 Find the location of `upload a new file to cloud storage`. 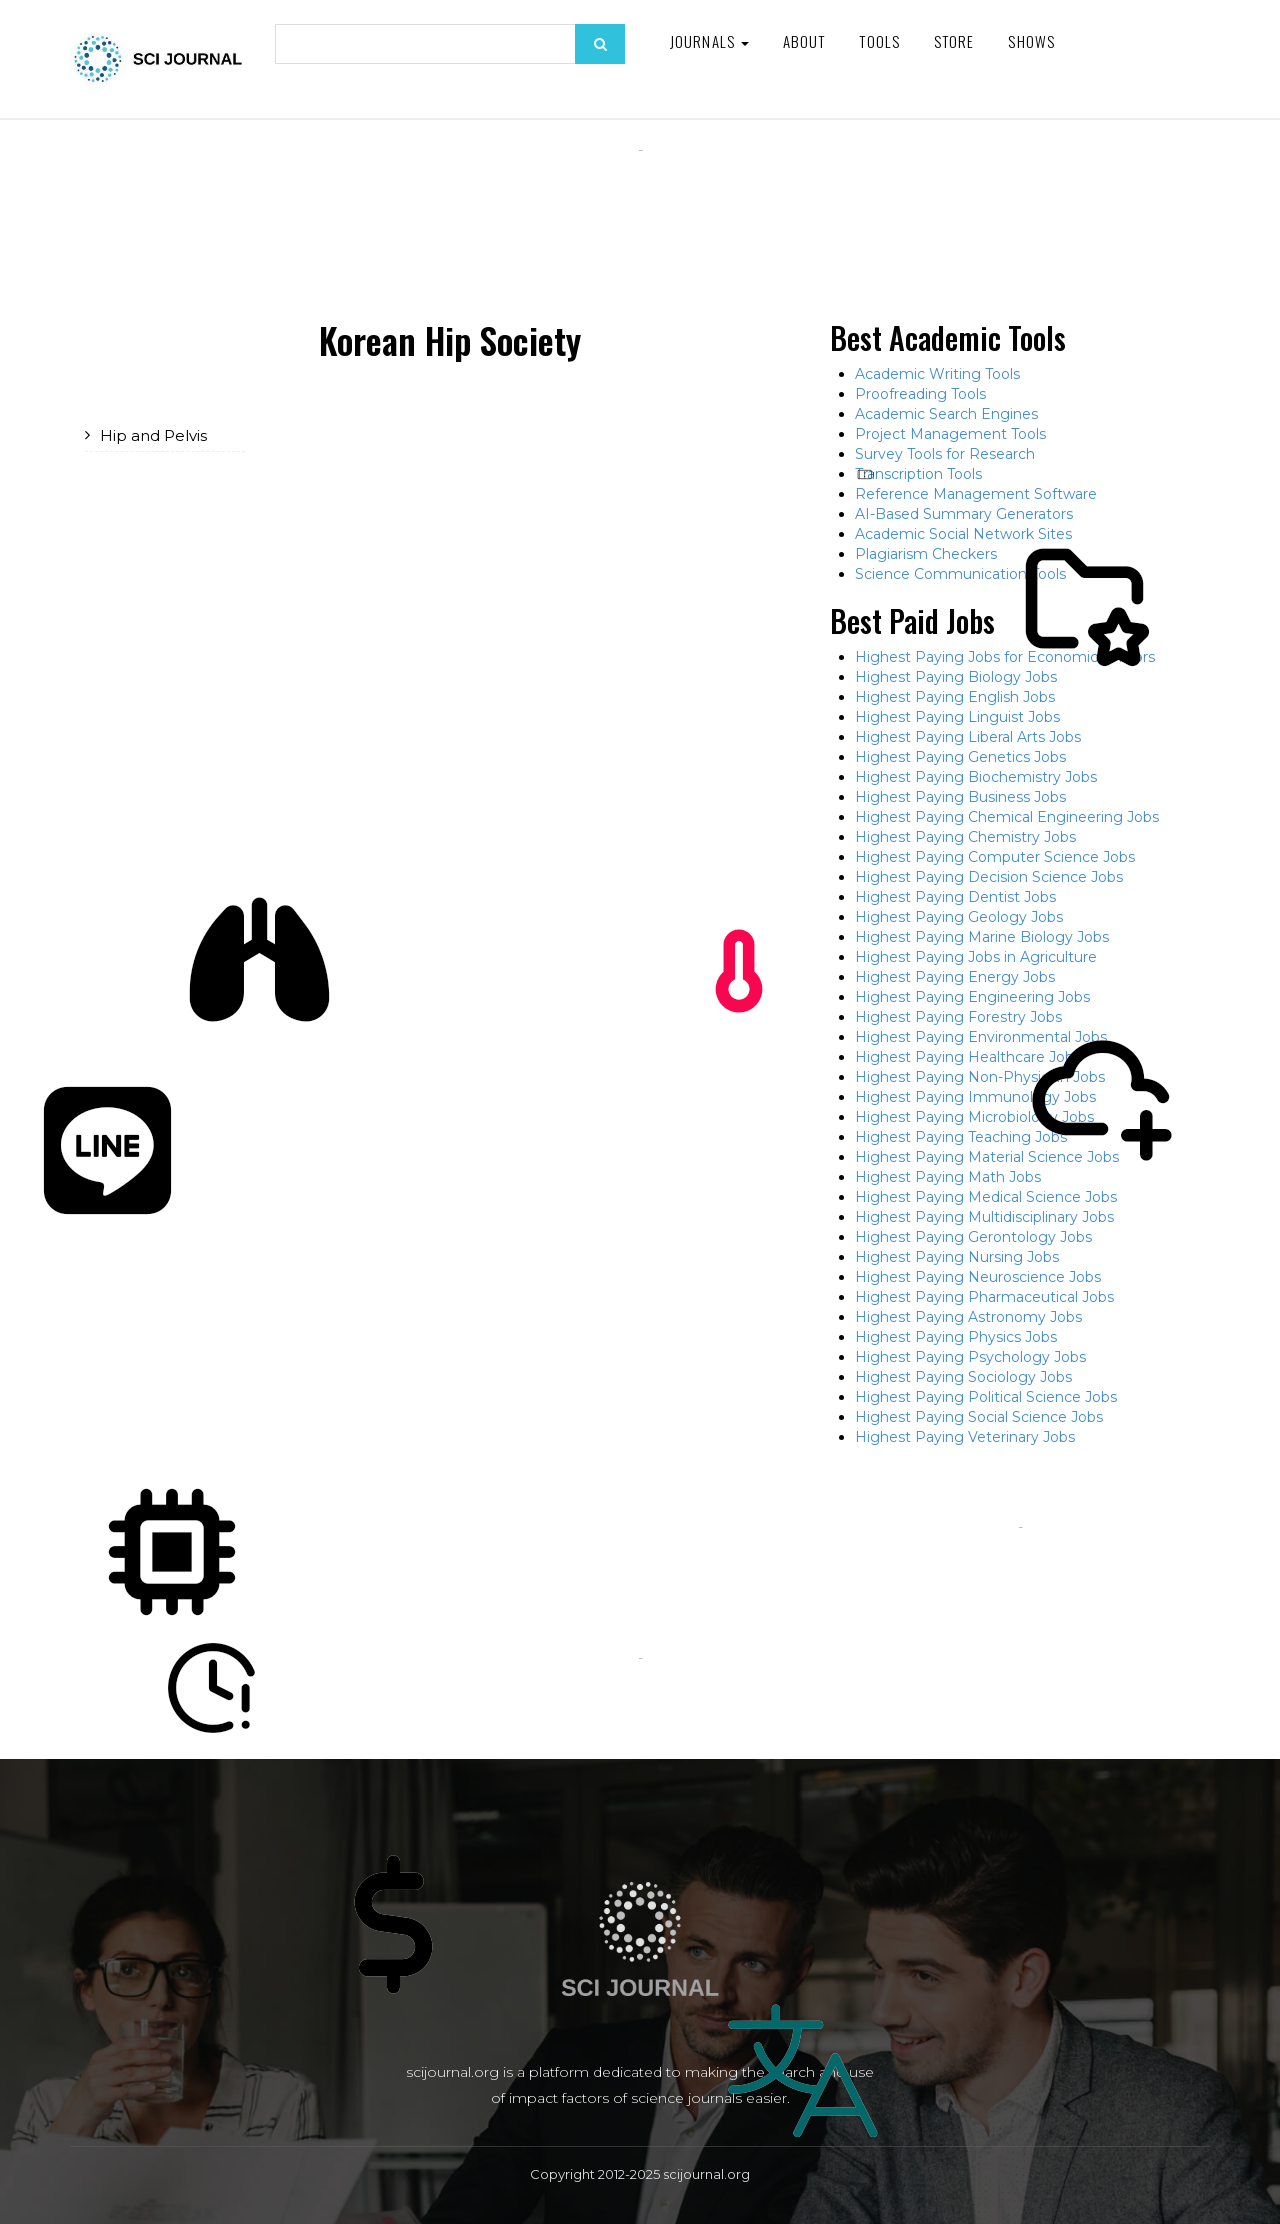

upload a new file to cloud storage is located at coordinates (1102, 1091).